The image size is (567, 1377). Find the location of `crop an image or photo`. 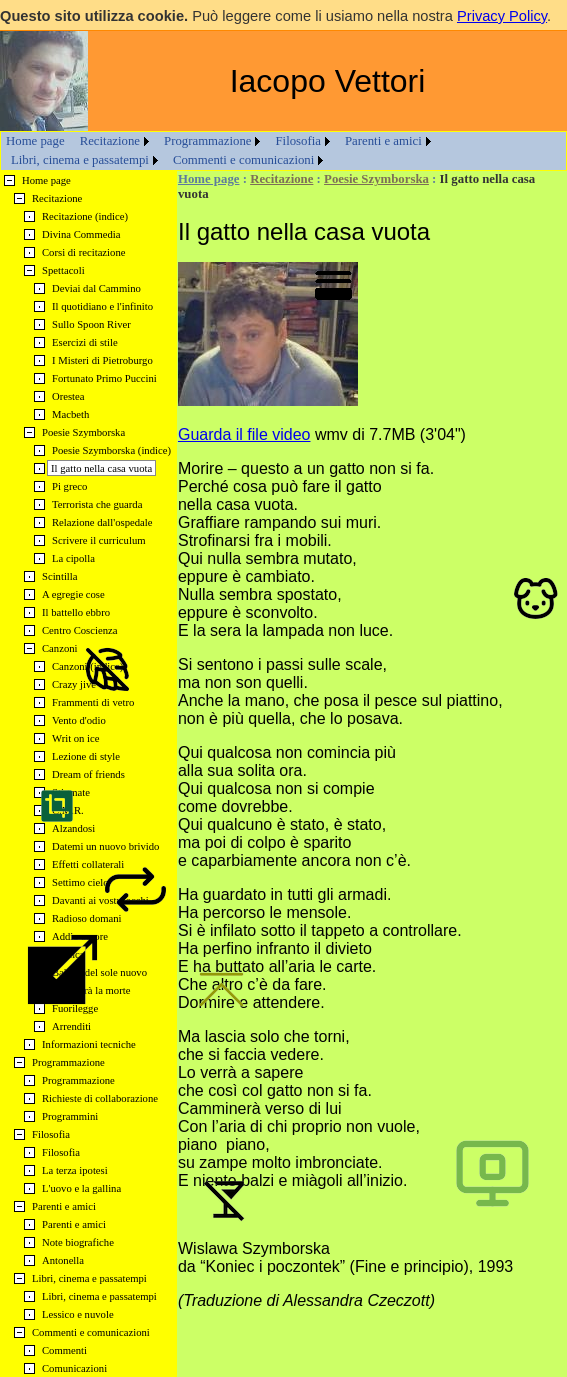

crop an image or photo is located at coordinates (57, 806).